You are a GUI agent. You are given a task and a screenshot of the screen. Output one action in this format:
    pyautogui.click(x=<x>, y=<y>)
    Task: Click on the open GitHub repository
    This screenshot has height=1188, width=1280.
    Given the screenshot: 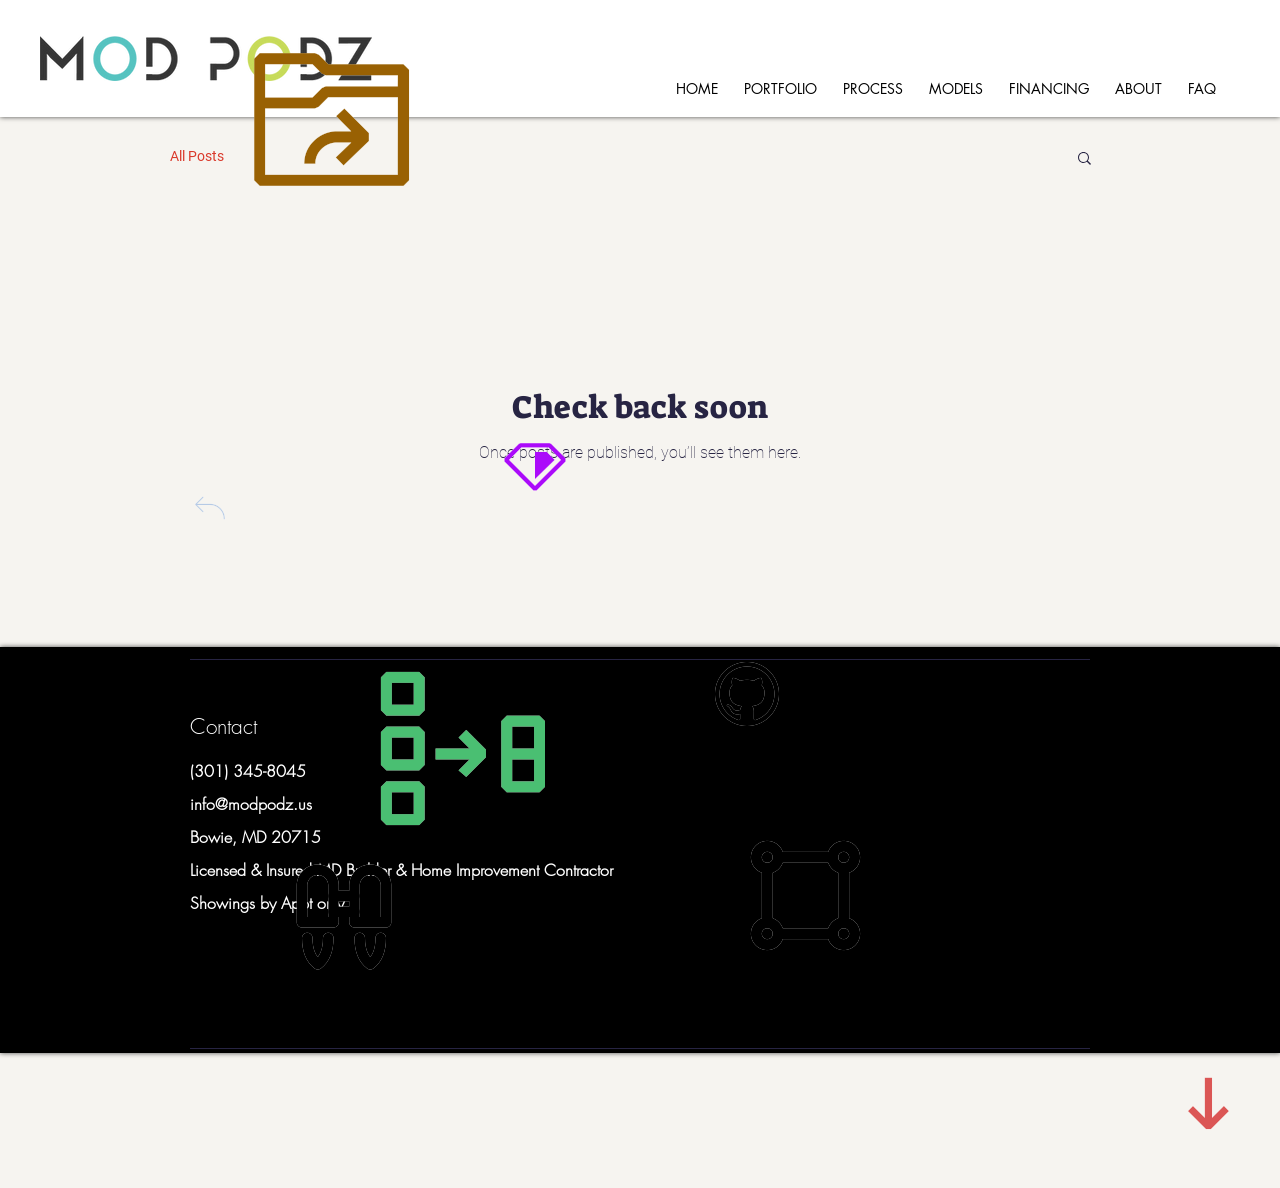 What is the action you would take?
    pyautogui.click(x=747, y=694)
    